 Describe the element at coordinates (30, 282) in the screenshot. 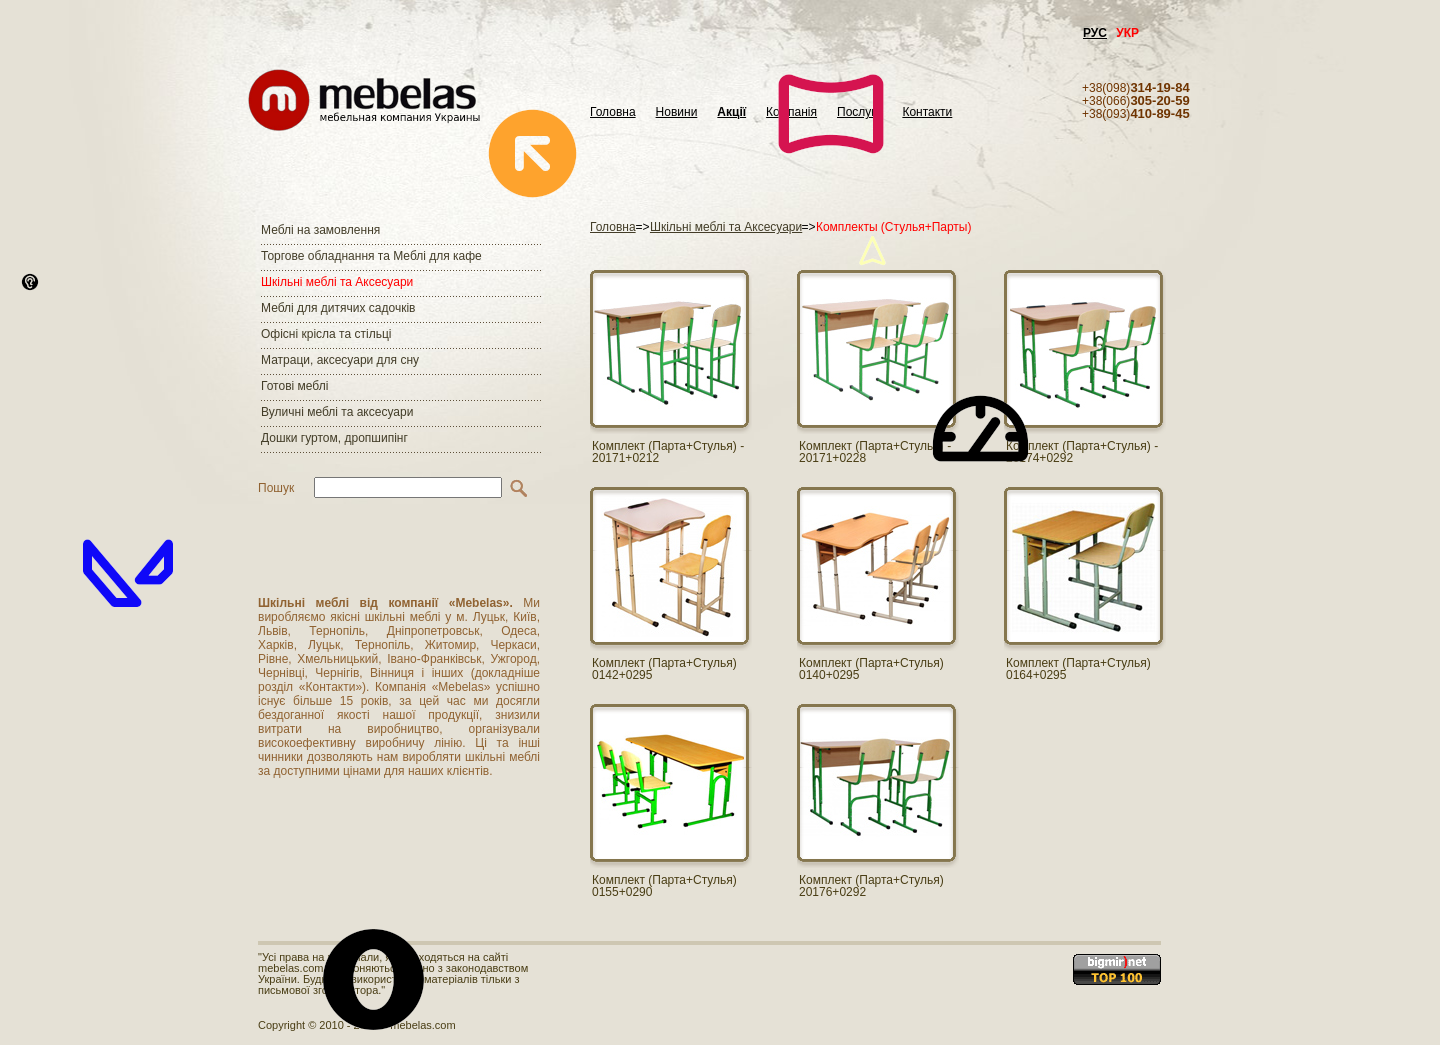

I see `access accessibility or hearing settings` at that location.